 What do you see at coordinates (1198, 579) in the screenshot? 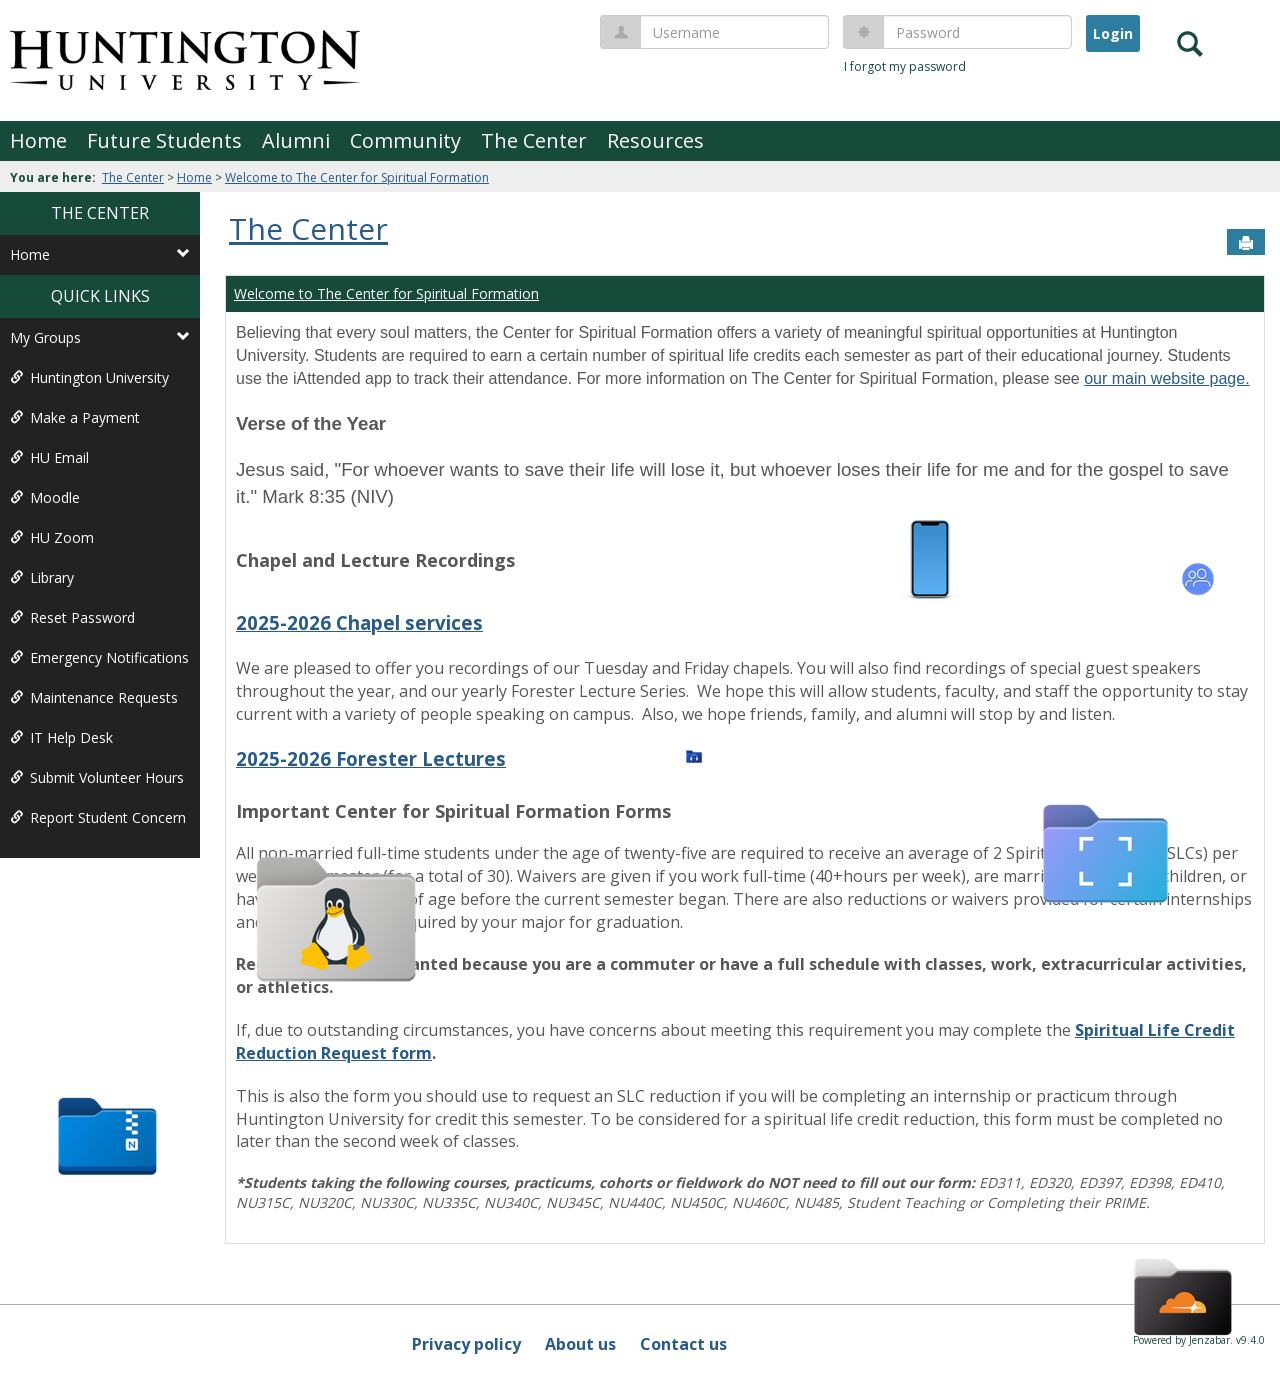
I see `access user accounts and settings` at bounding box center [1198, 579].